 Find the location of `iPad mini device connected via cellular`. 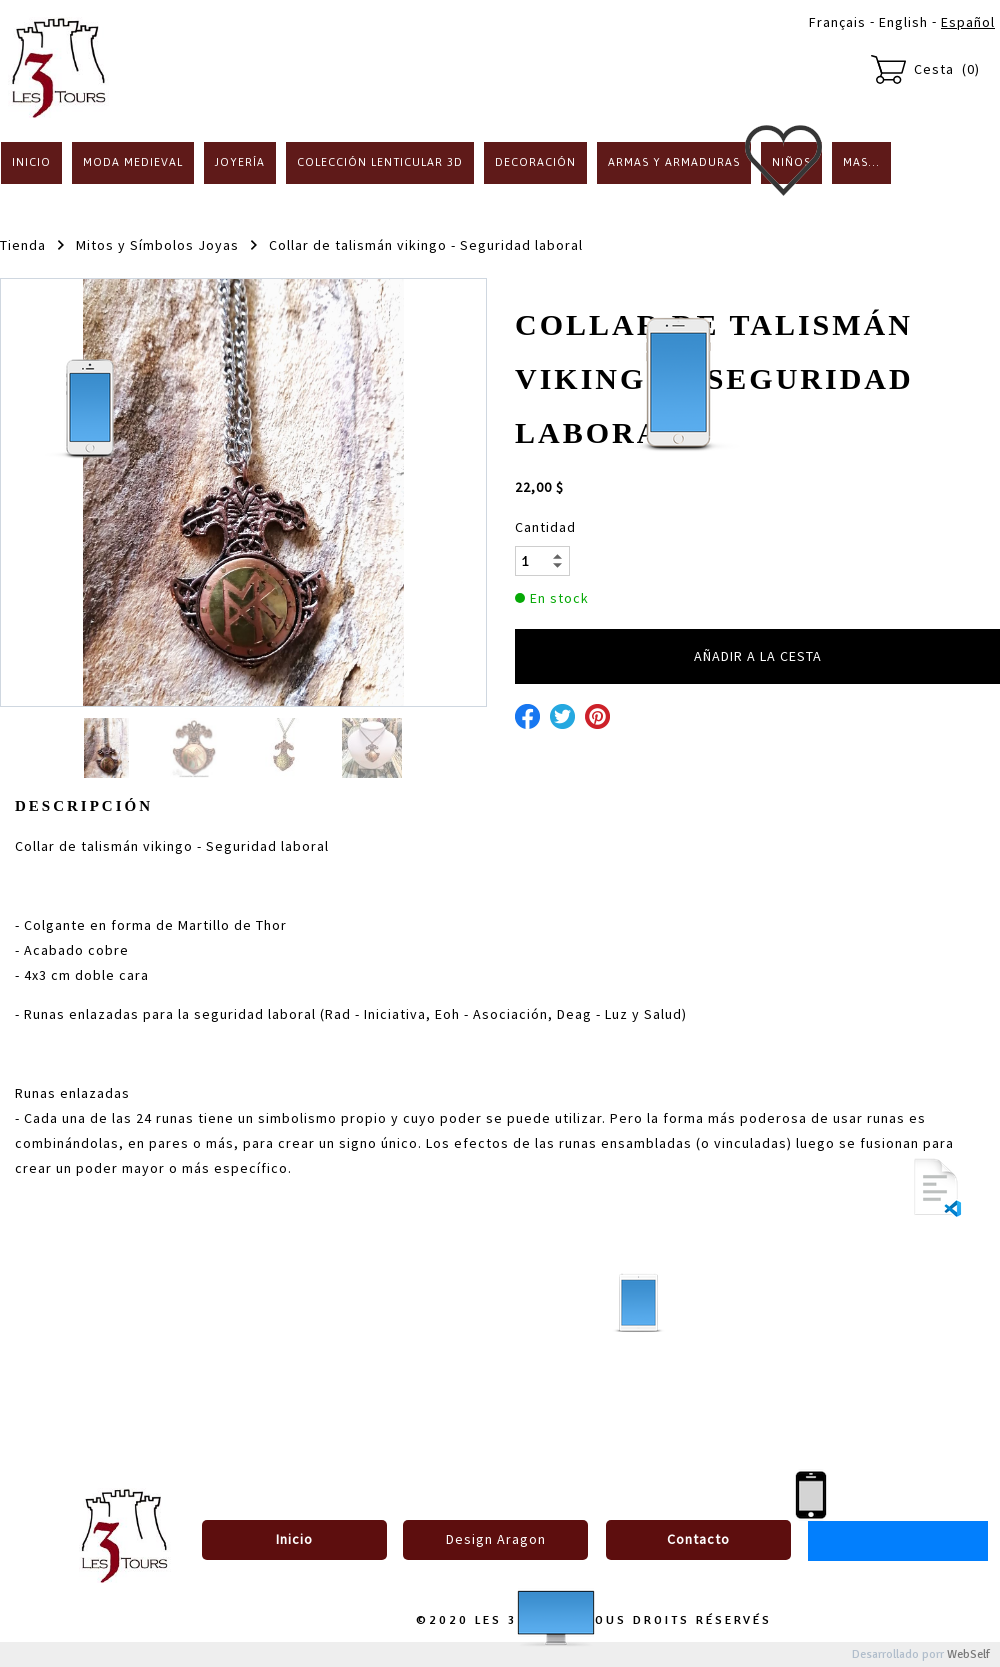

iPad mini device connected via cellular is located at coordinates (638, 1297).